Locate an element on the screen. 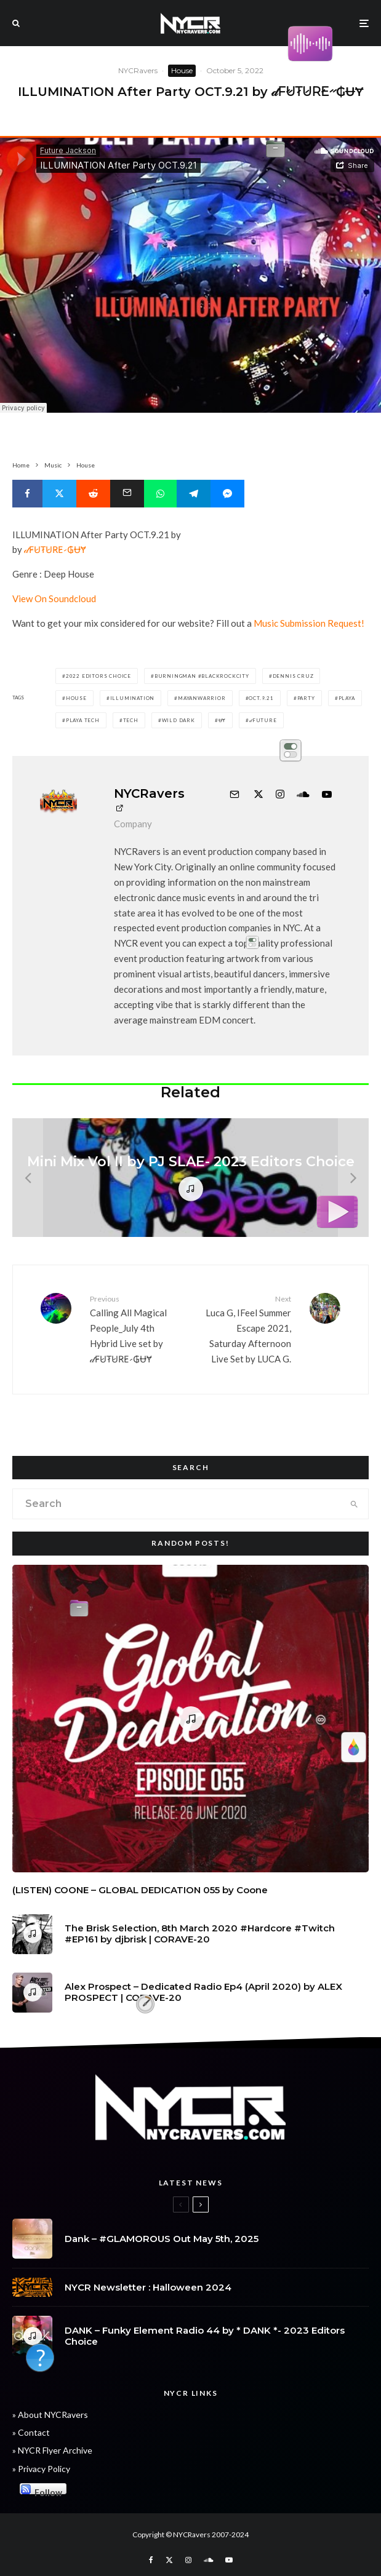 This screenshot has height=2576, width=381. open media player application is located at coordinates (337, 1212).